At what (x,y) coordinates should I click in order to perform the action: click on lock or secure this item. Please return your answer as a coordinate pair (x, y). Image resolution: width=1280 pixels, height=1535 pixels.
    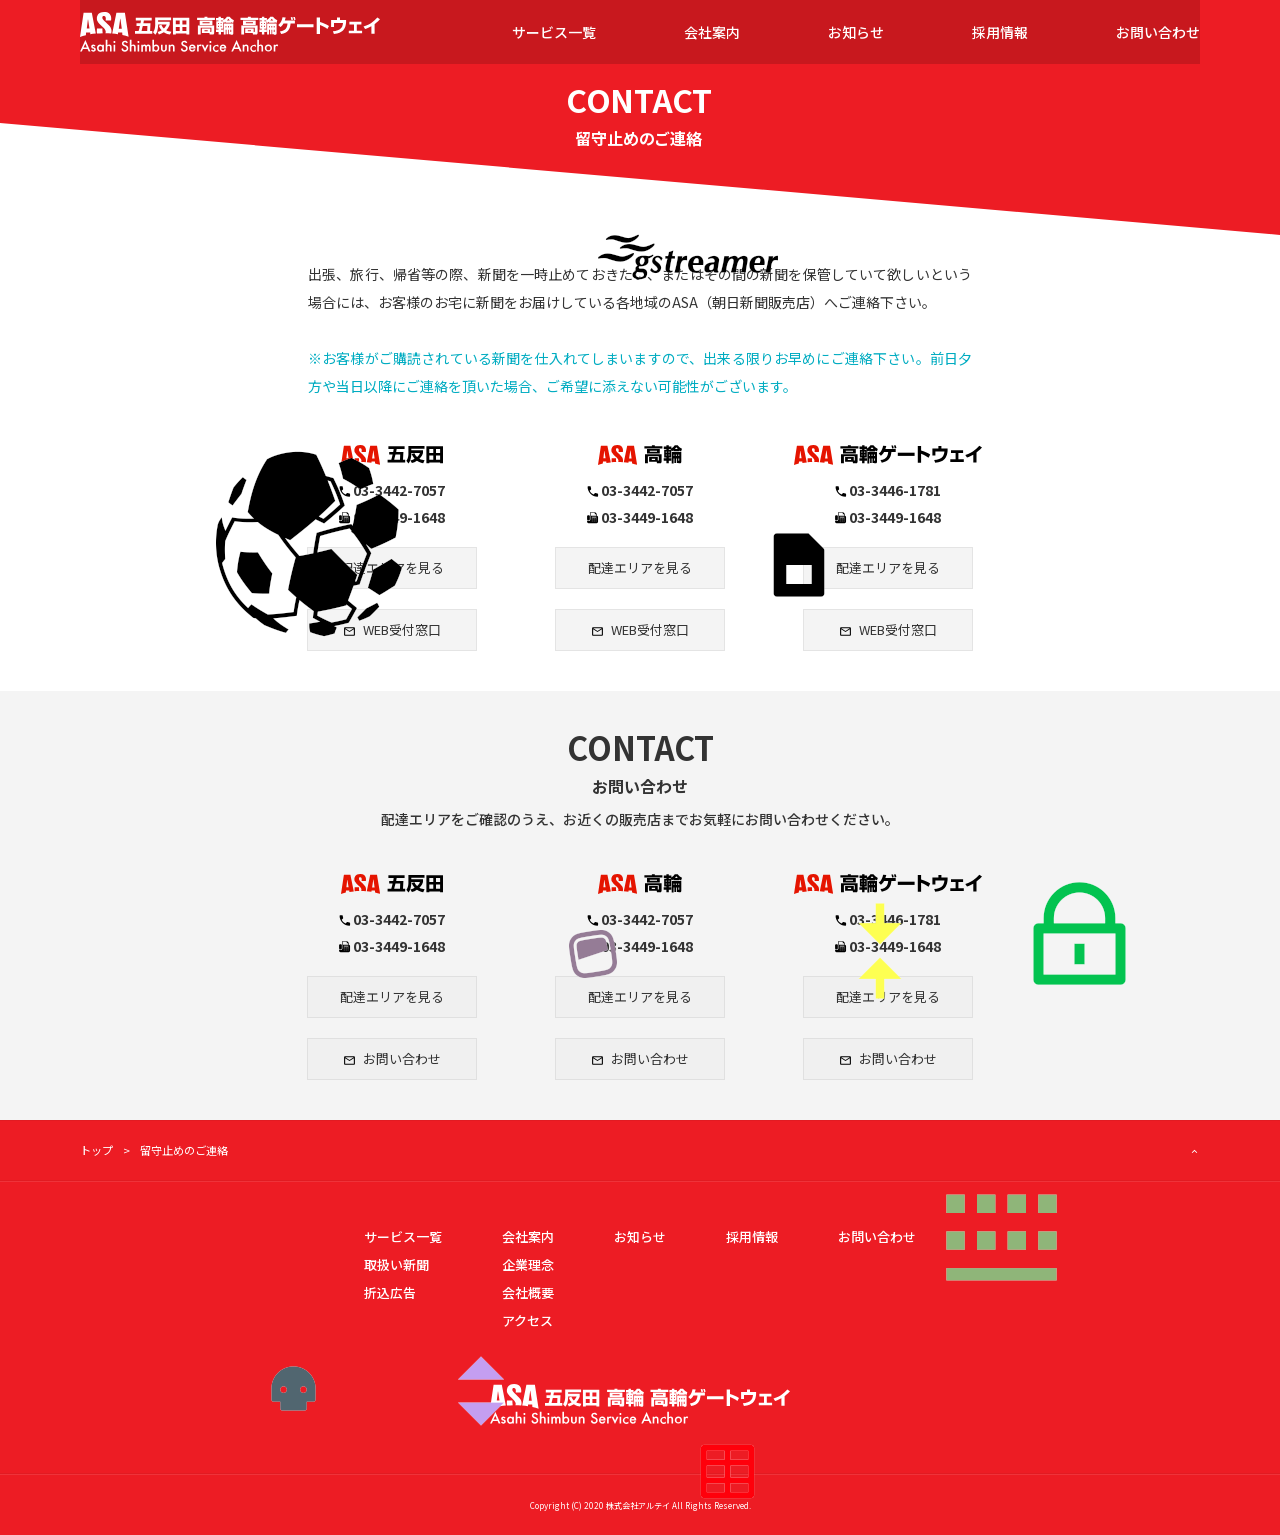
    Looking at the image, I should click on (1079, 933).